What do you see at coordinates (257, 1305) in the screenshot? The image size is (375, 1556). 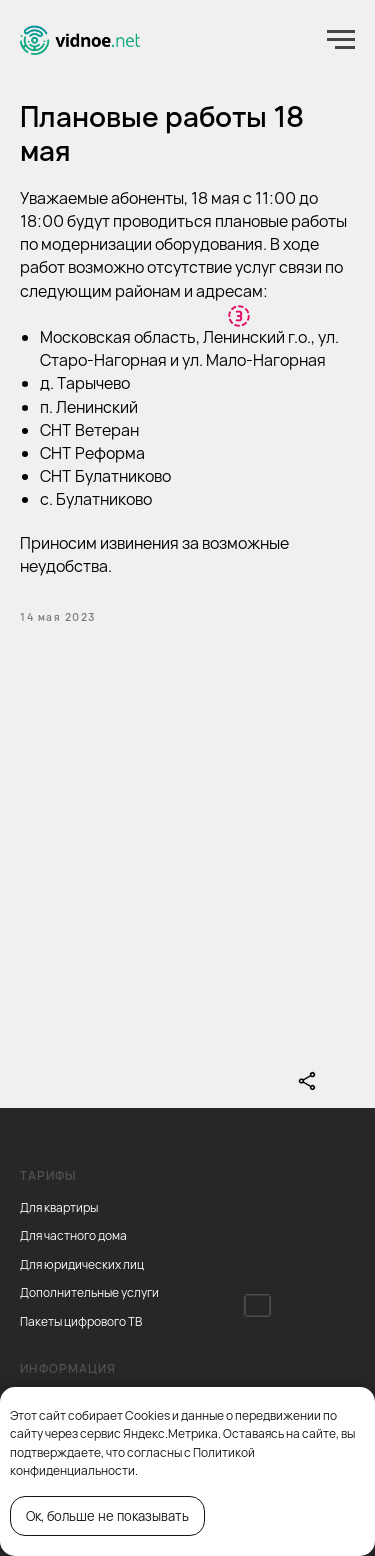 I see `placeholder for content or media` at bounding box center [257, 1305].